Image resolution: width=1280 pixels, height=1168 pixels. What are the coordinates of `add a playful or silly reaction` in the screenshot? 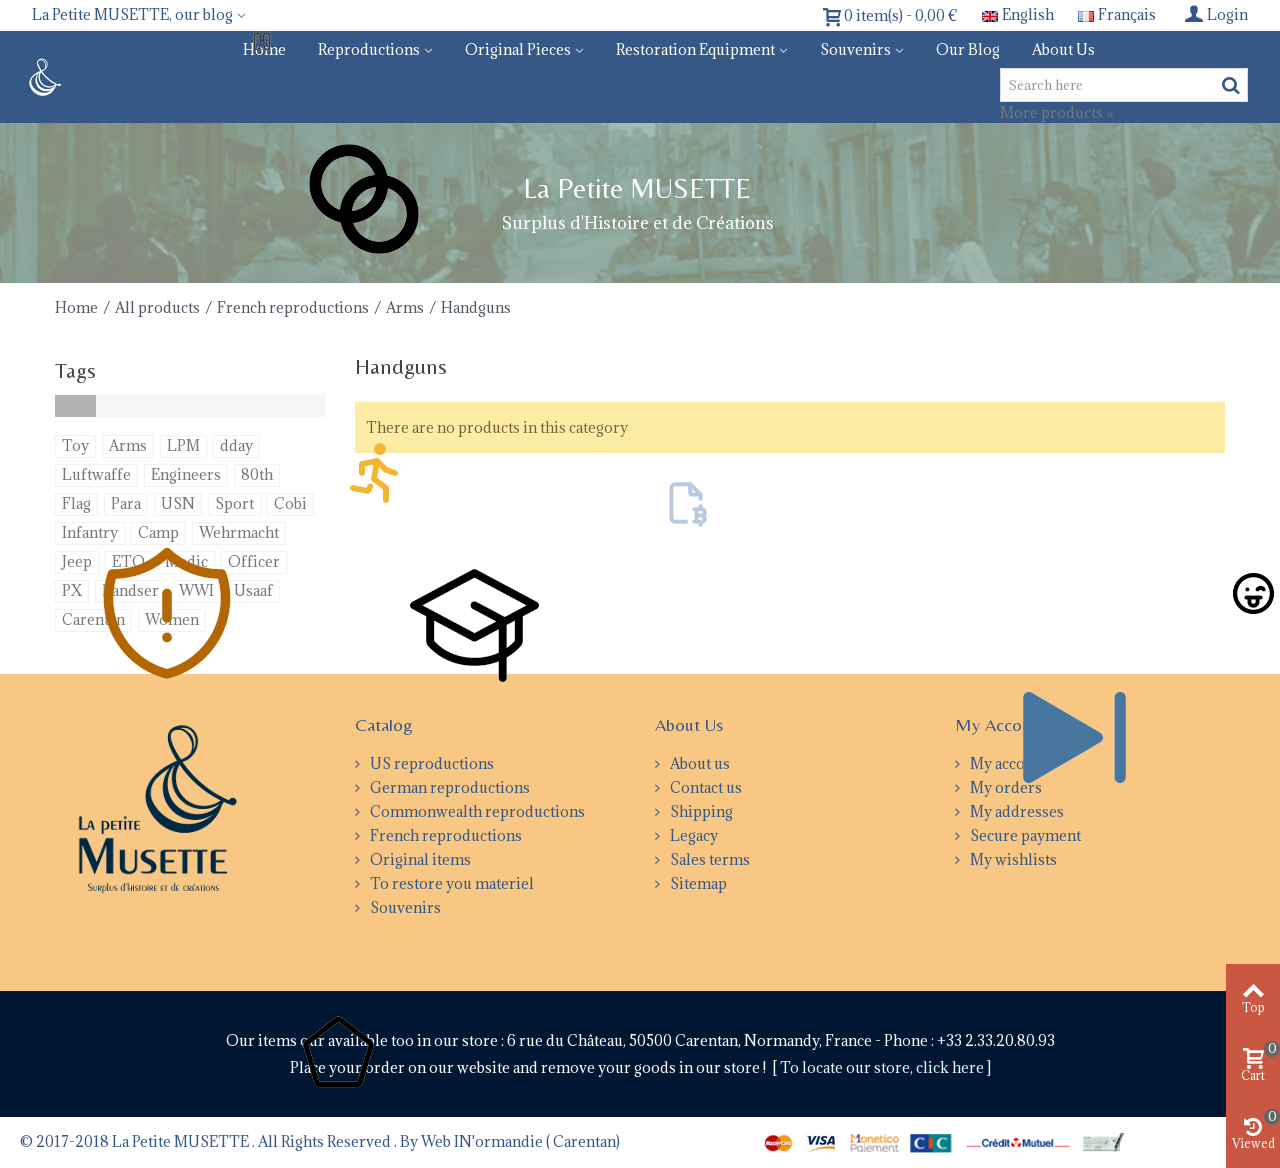 It's located at (1253, 593).